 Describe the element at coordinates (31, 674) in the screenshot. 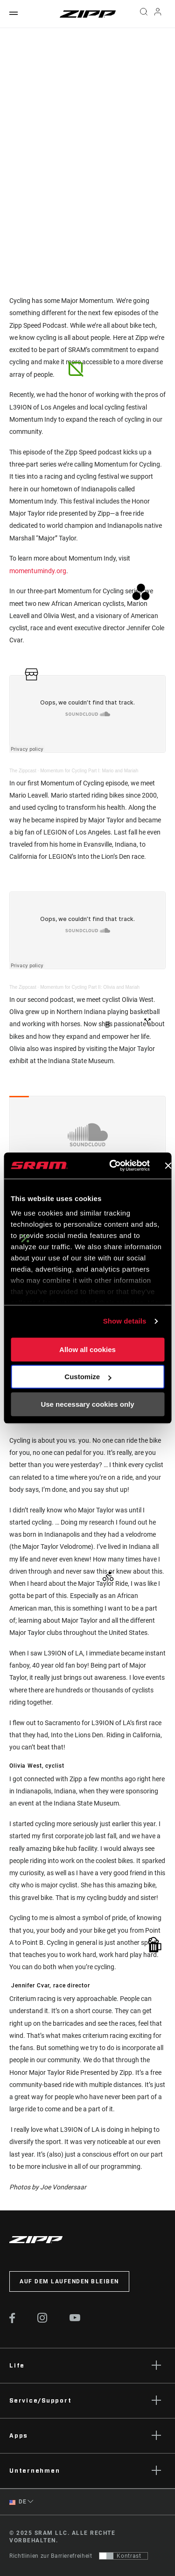

I see `browse the online store or marketplace` at that location.